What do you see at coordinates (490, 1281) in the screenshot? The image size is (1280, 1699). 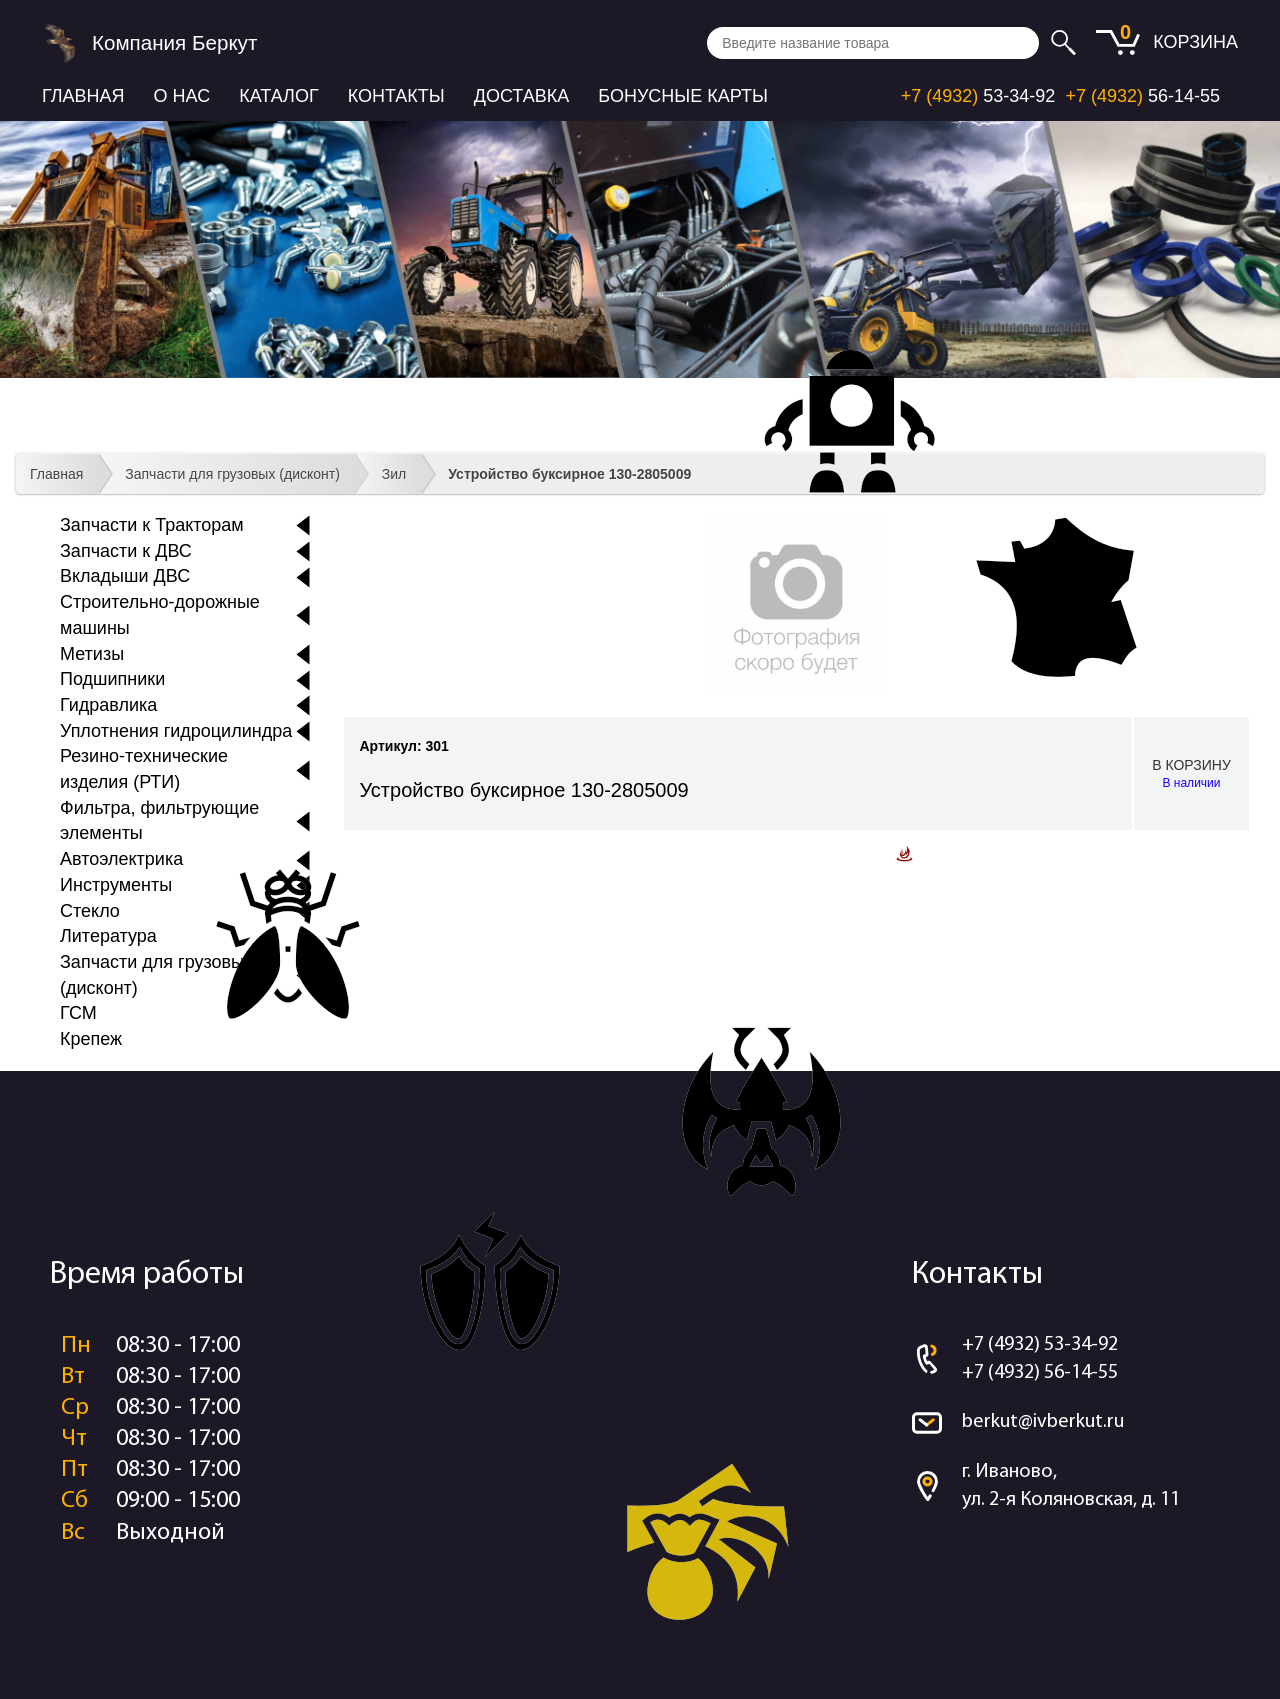 I see `indicates a conflict or clash between protected elements` at bounding box center [490, 1281].